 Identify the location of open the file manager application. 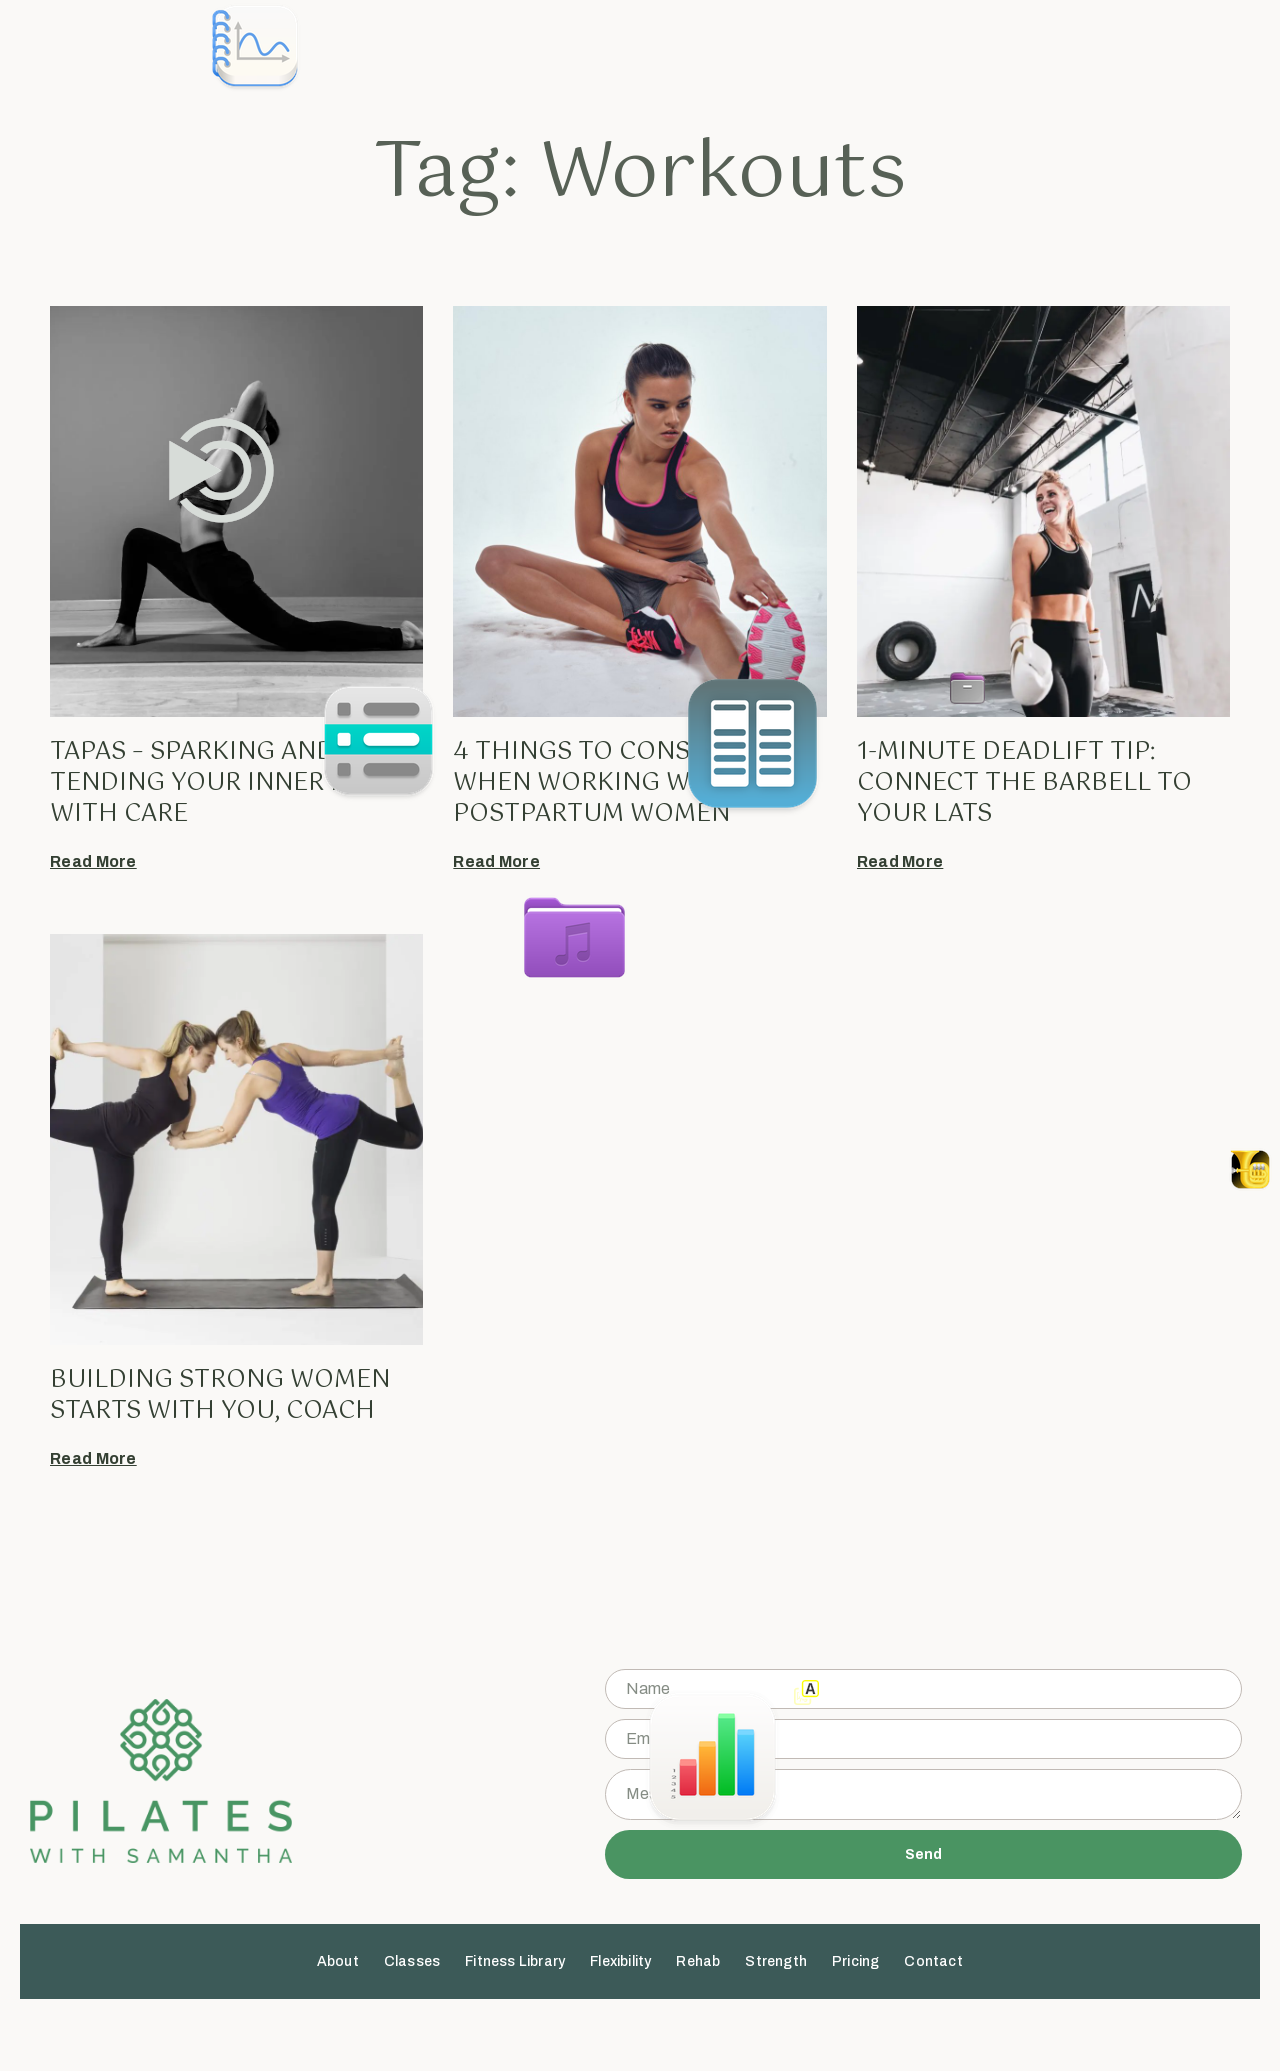
(967, 687).